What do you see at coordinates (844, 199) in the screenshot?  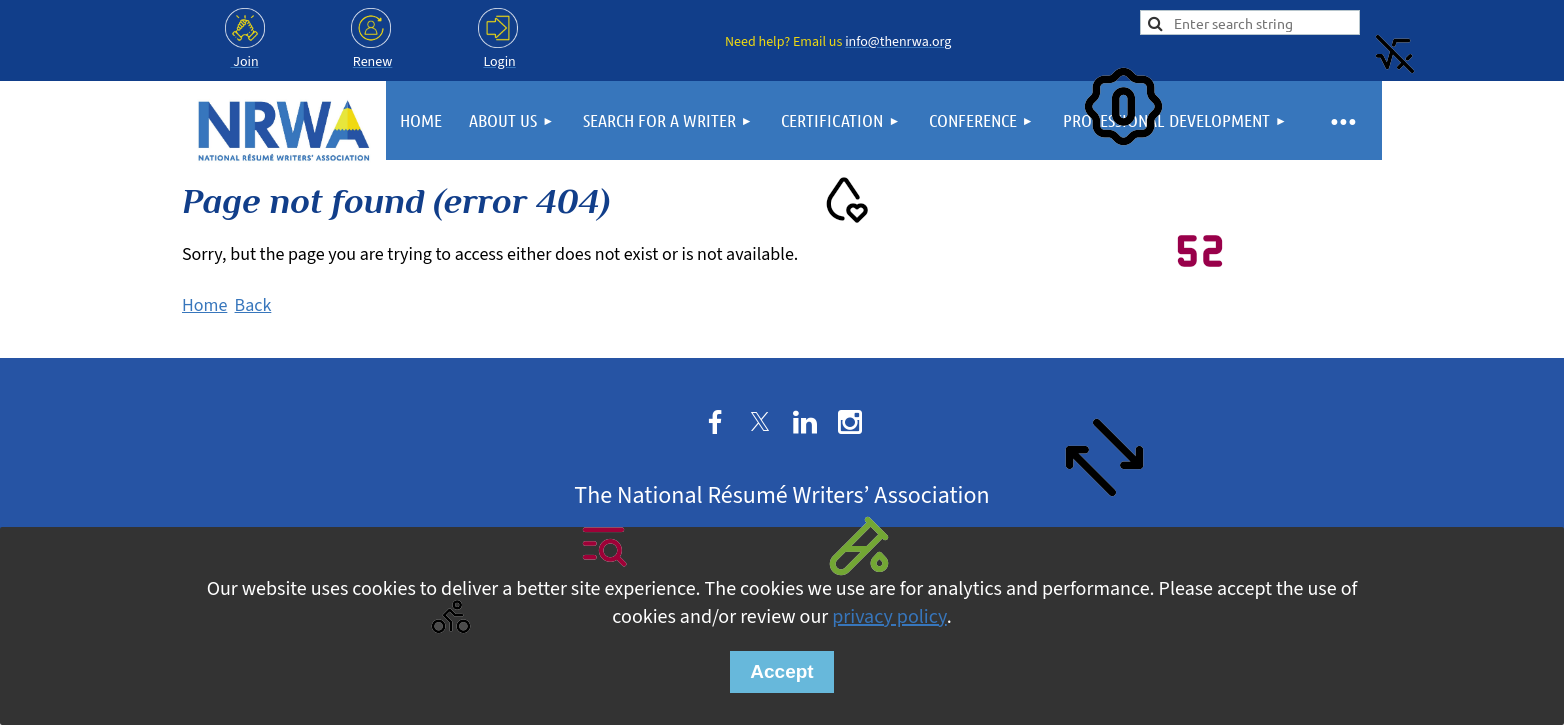 I see `donate blood or support blood donation` at bounding box center [844, 199].